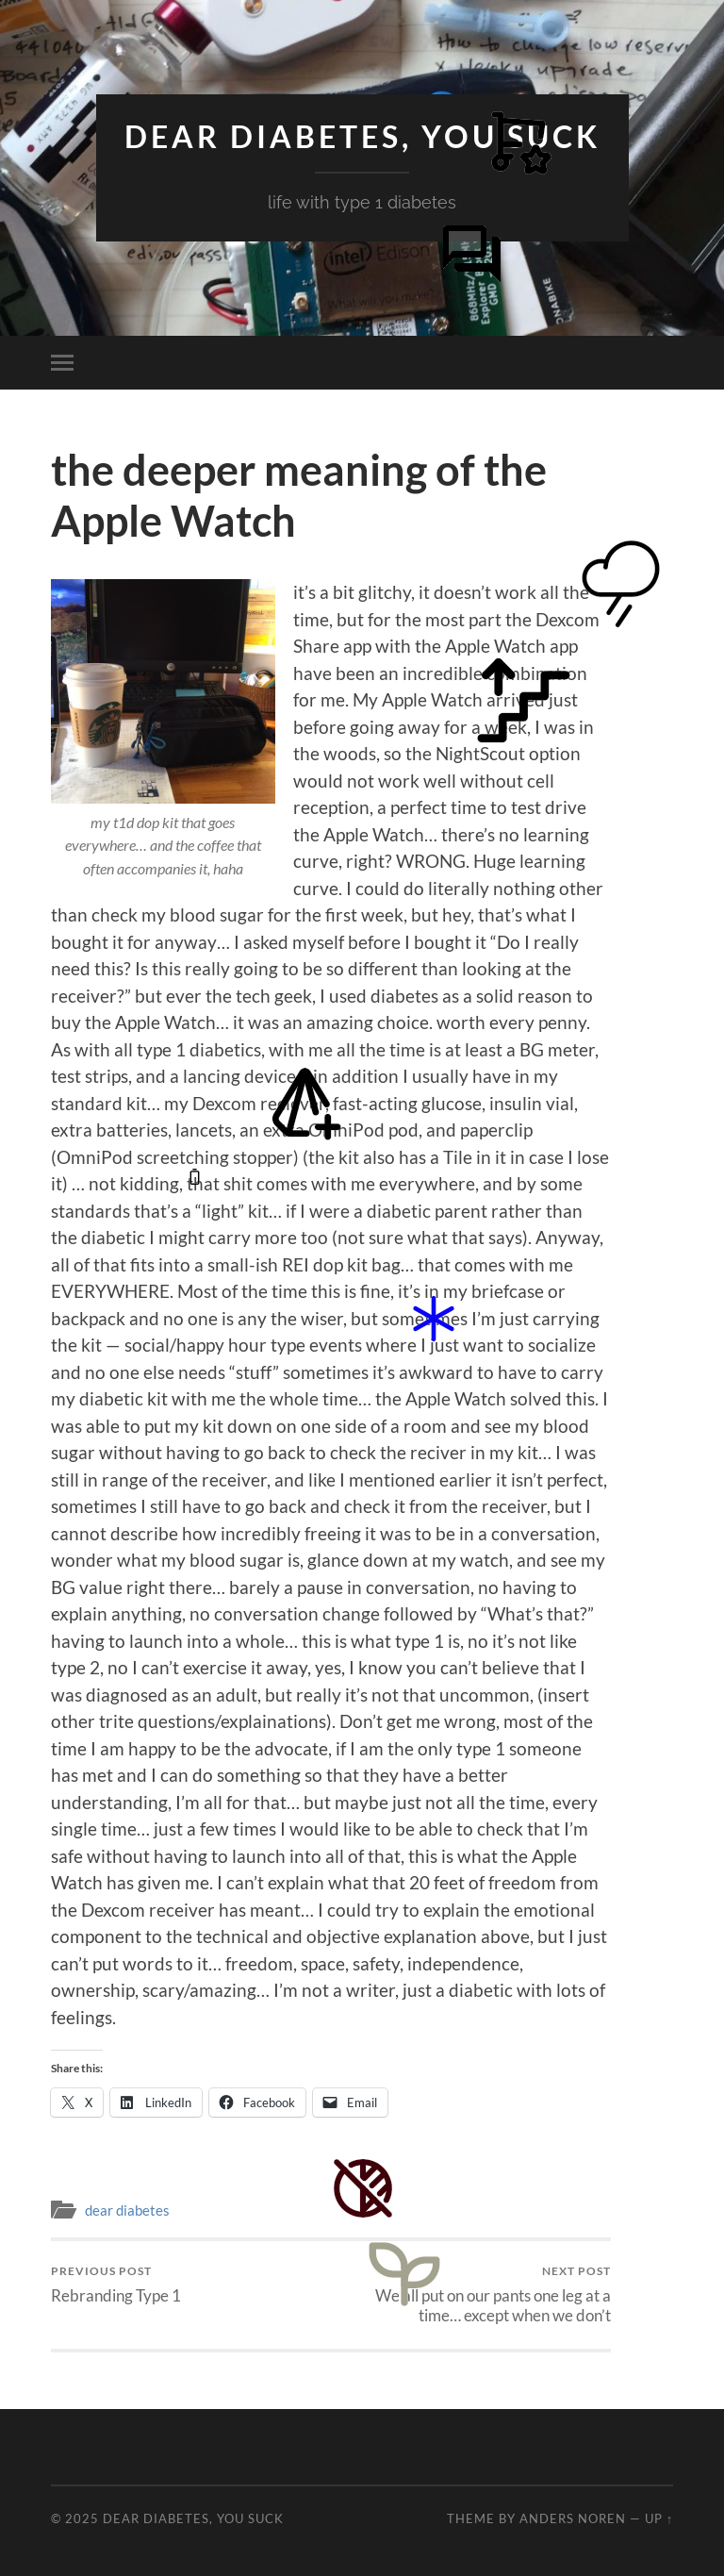 The image size is (724, 2576). I want to click on indicates rainy weather conditions, so click(620, 582).